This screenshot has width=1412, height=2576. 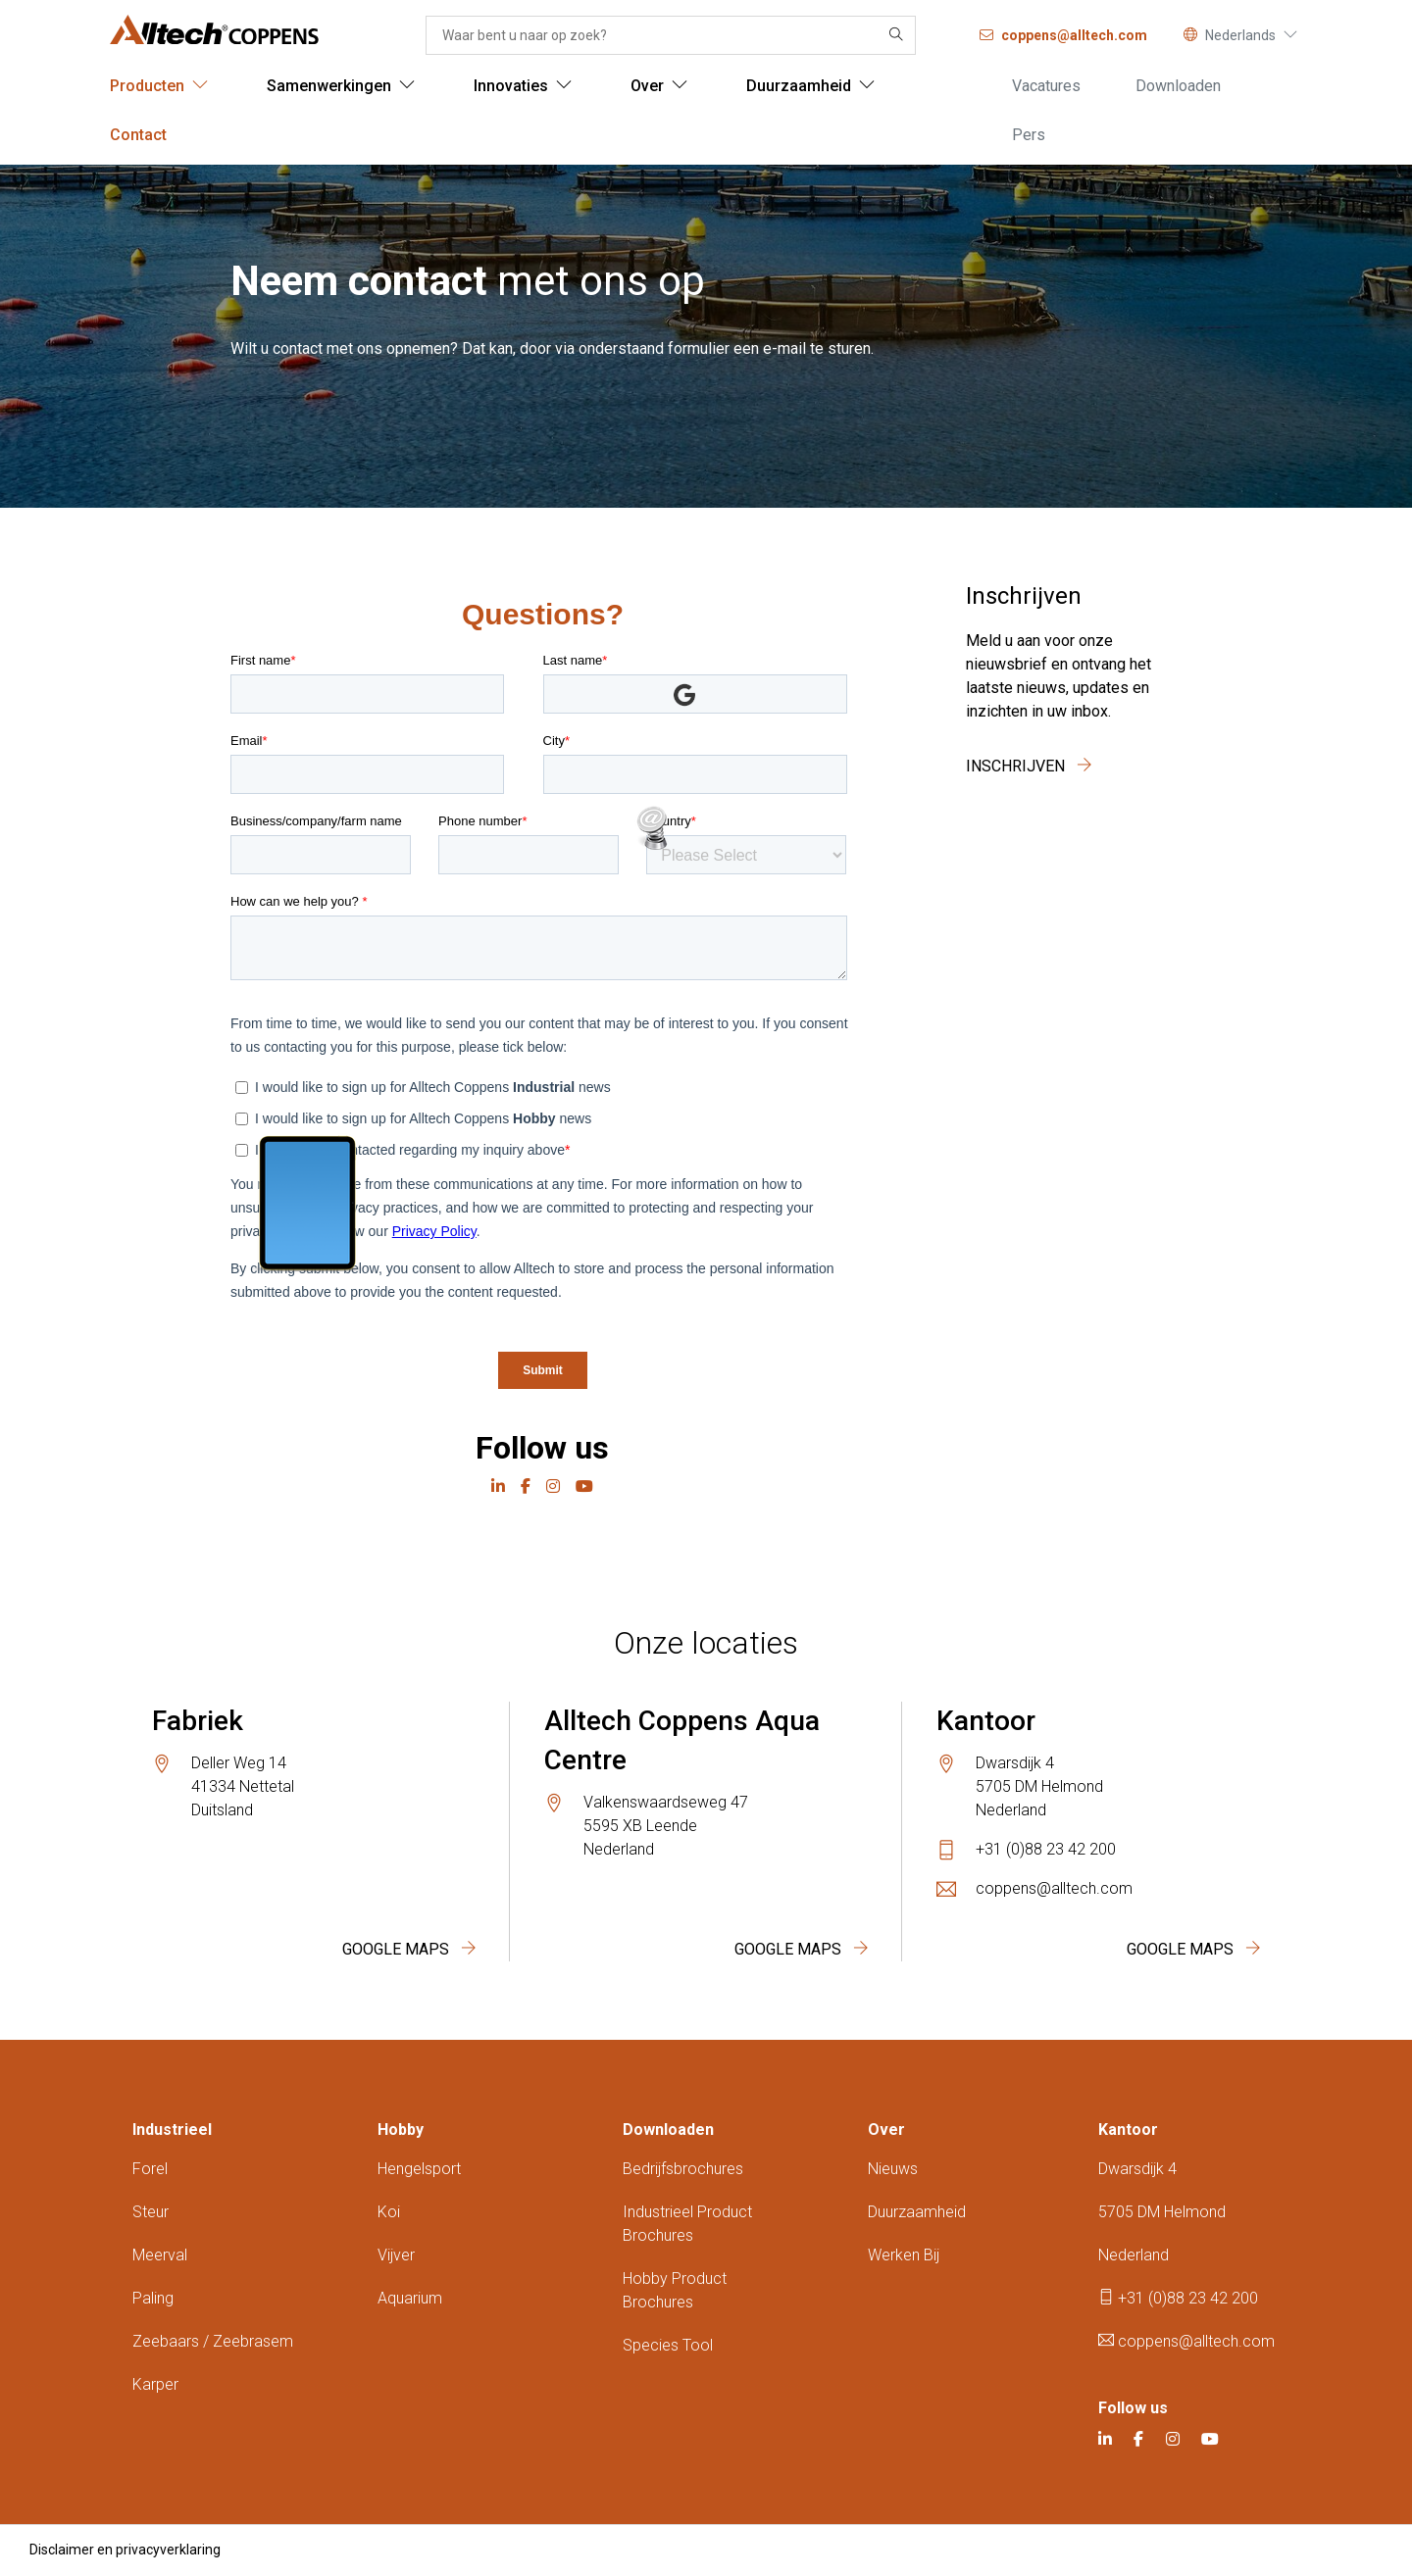 What do you see at coordinates (684, 695) in the screenshot?
I see `sign in with your Google account` at bounding box center [684, 695].